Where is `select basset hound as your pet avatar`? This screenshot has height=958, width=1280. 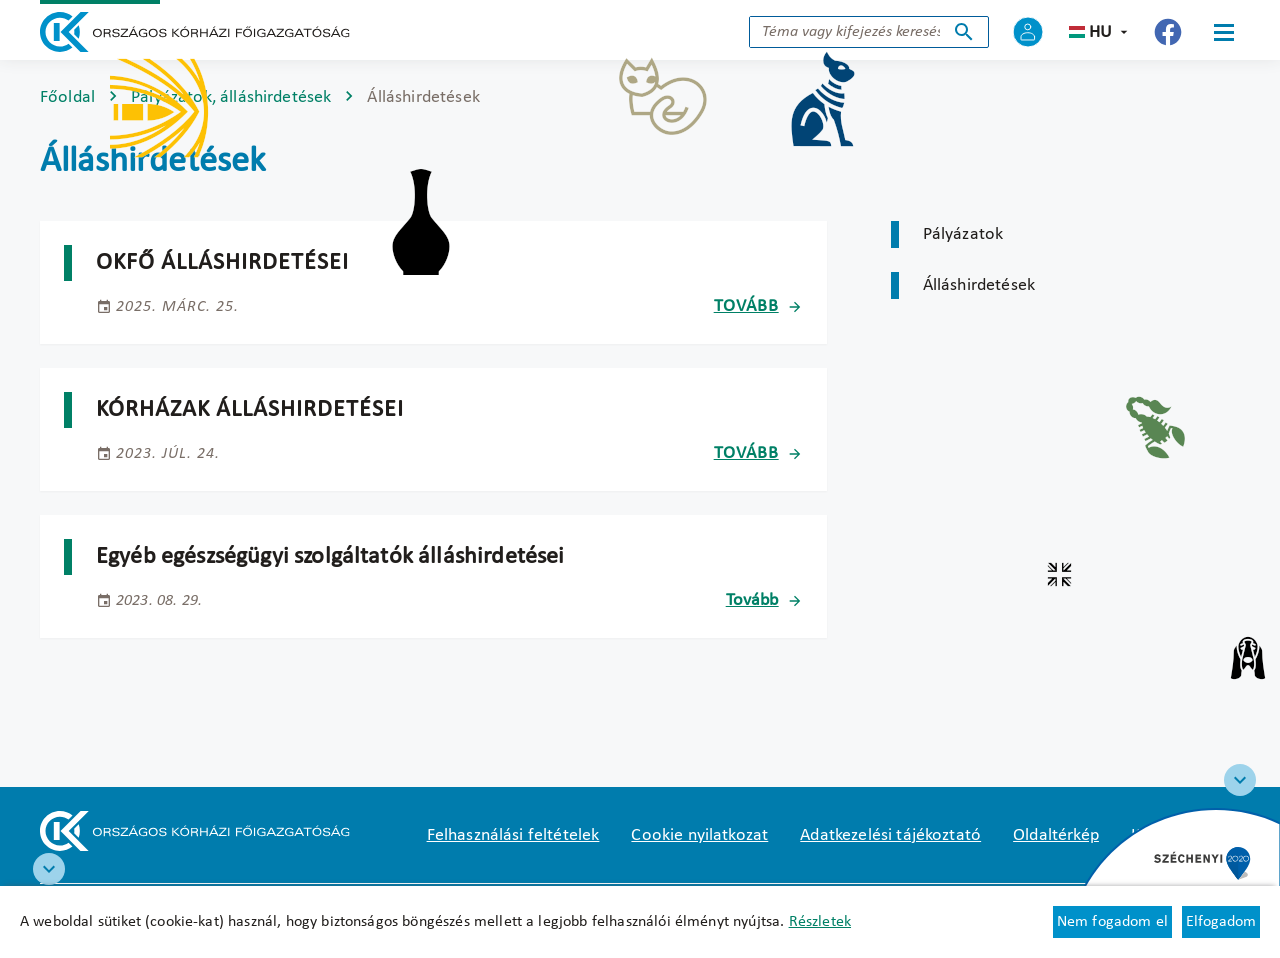
select basset hound as your pet avatar is located at coordinates (1248, 658).